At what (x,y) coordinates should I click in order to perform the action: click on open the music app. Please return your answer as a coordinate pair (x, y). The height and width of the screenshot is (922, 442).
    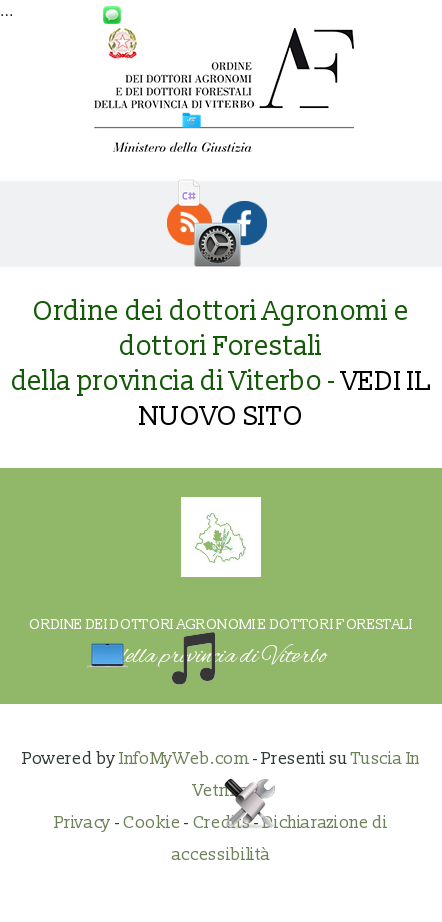
    Looking at the image, I should click on (194, 660).